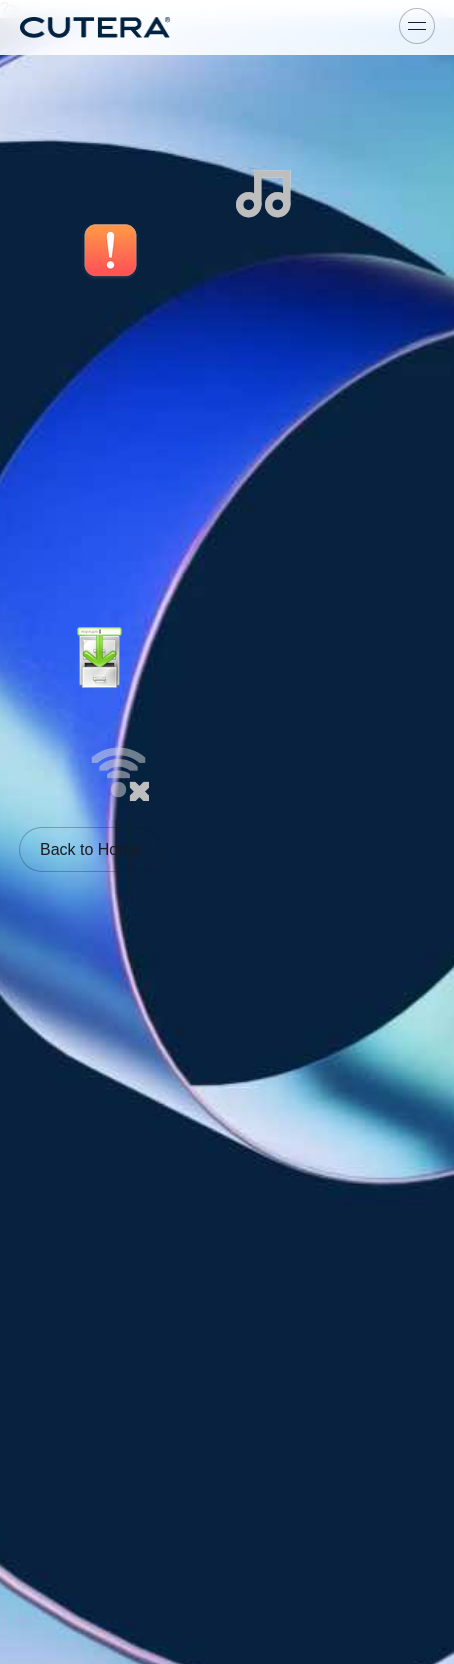 The height and width of the screenshot is (1664, 454). Describe the element at coordinates (99, 659) in the screenshot. I see `save document to a new location or with a new name` at that location.